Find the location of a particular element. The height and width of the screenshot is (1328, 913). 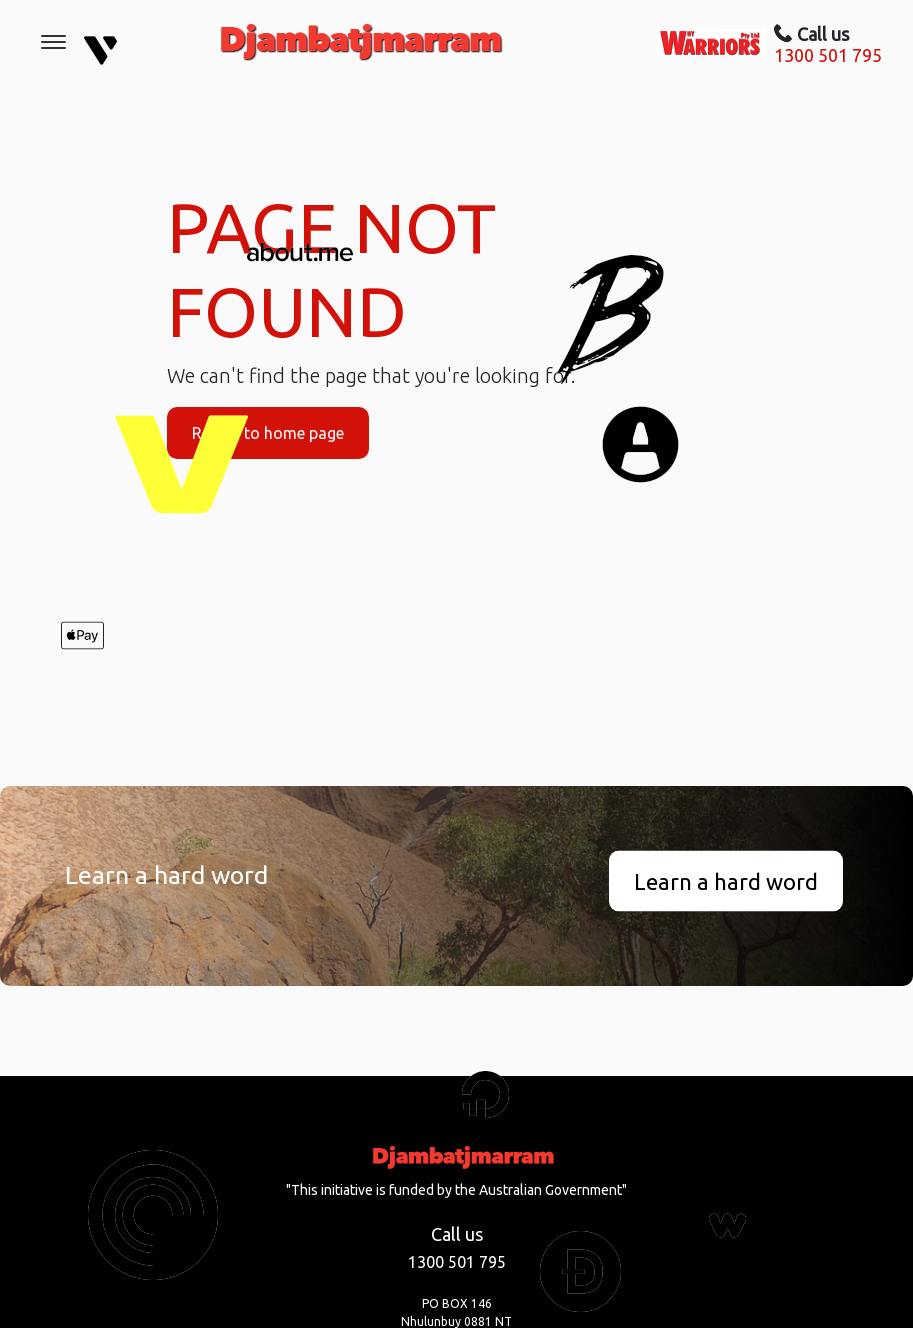

DigitalOcean logo is located at coordinates (485, 1094).